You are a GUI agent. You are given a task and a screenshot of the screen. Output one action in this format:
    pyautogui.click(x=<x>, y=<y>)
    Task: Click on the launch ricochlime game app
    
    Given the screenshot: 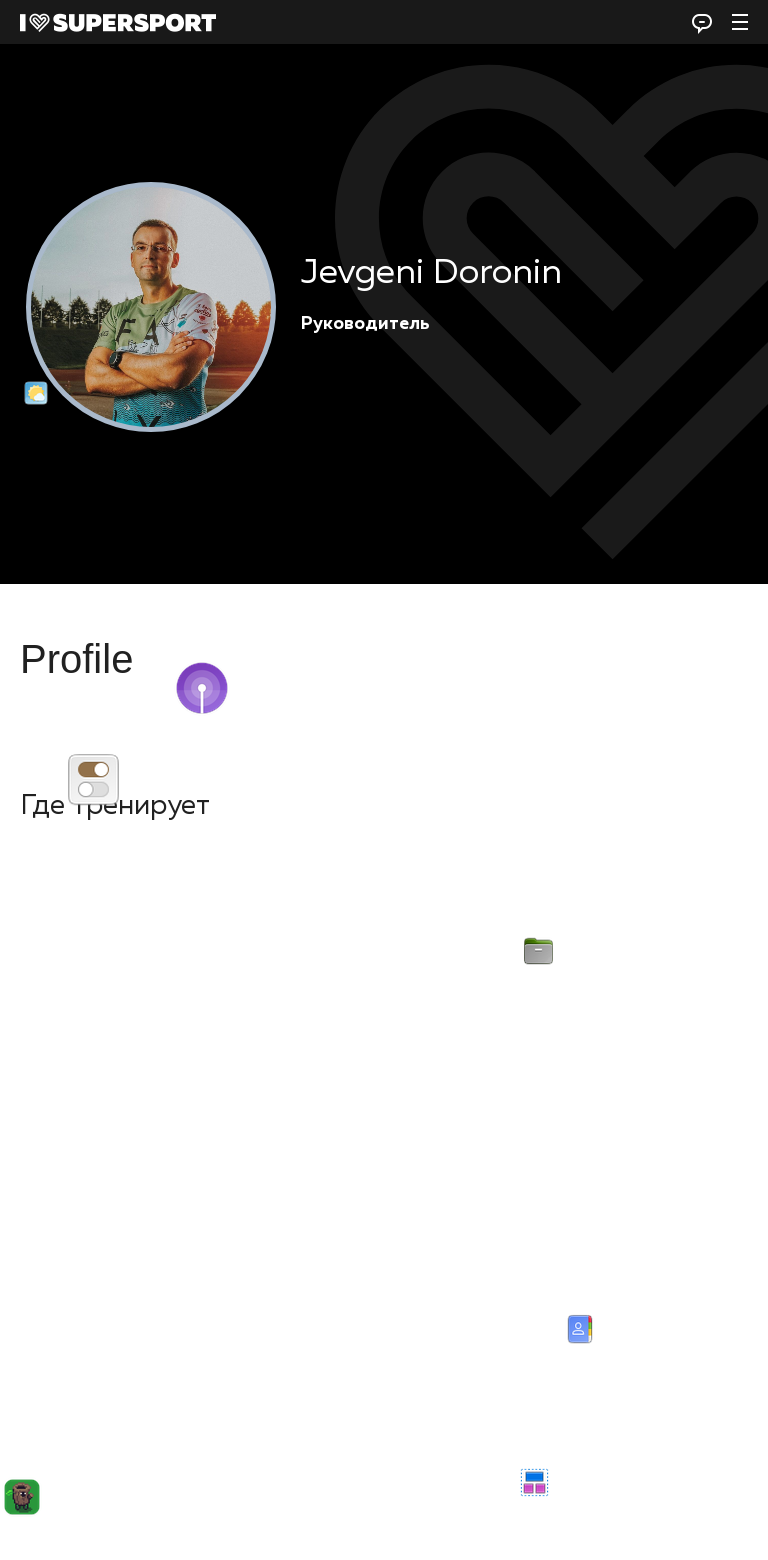 What is the action you would take?
    pyautogui.click(x=22, y=1497)
    